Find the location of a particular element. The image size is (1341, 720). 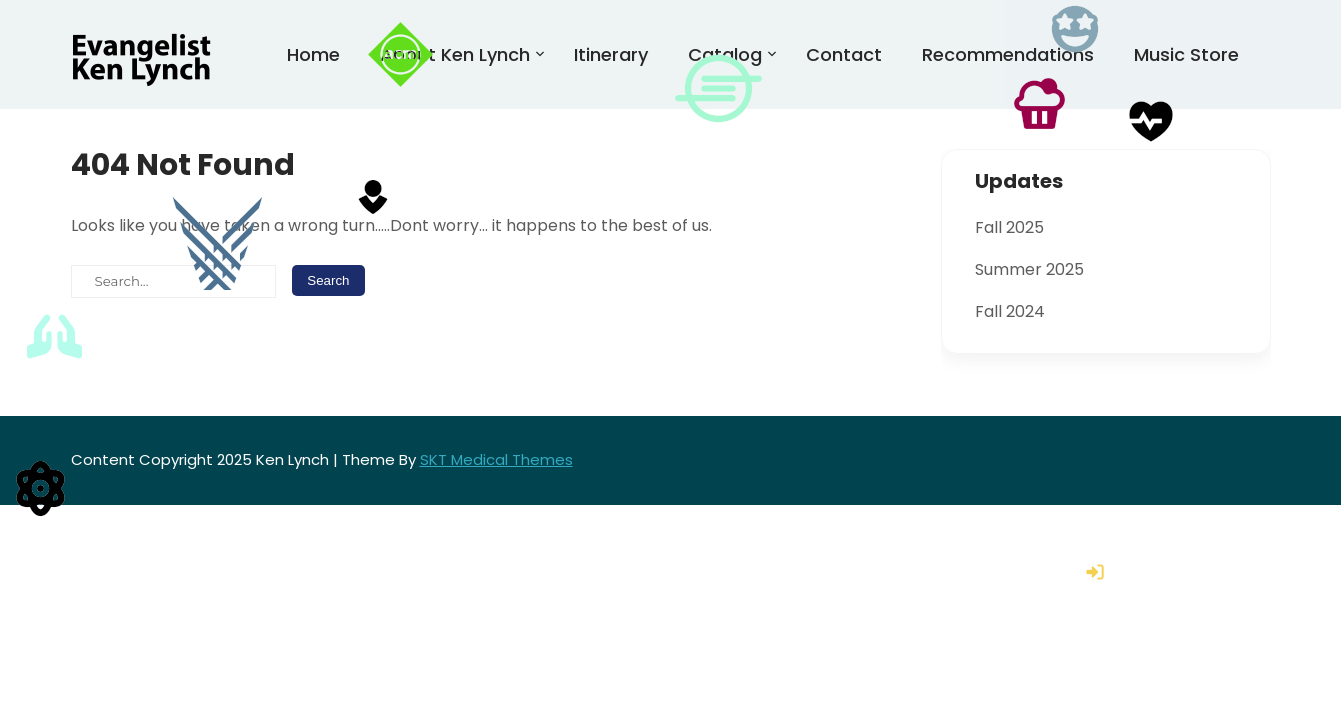

indicates a top-rated or favorite item is located at coordinates (1075, 29).